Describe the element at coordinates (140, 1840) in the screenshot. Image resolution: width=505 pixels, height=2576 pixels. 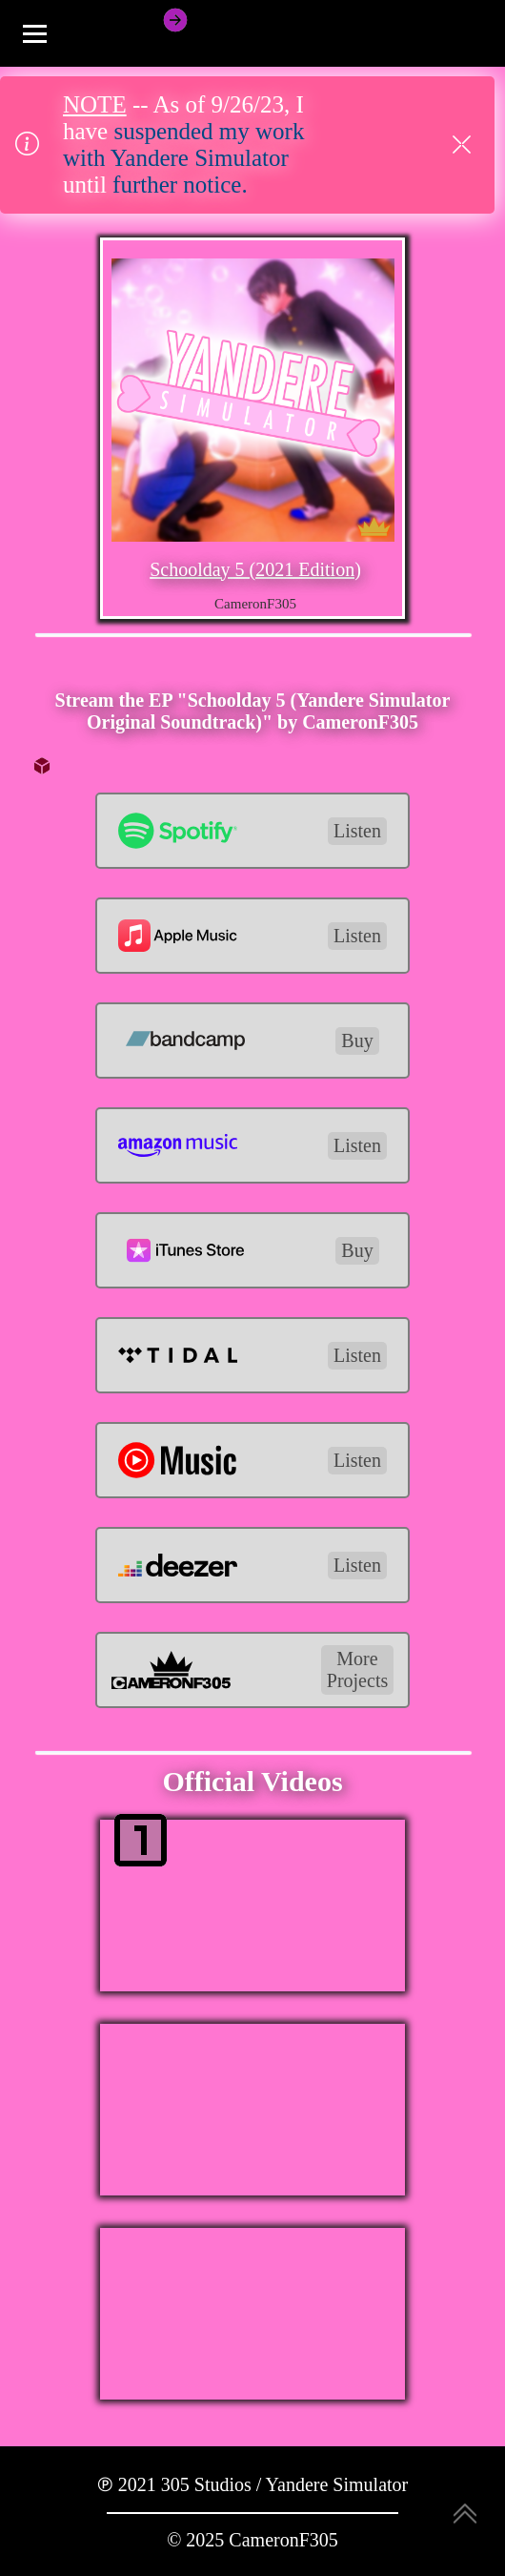
I see `indicates the first item or step in a sequence` at that location.